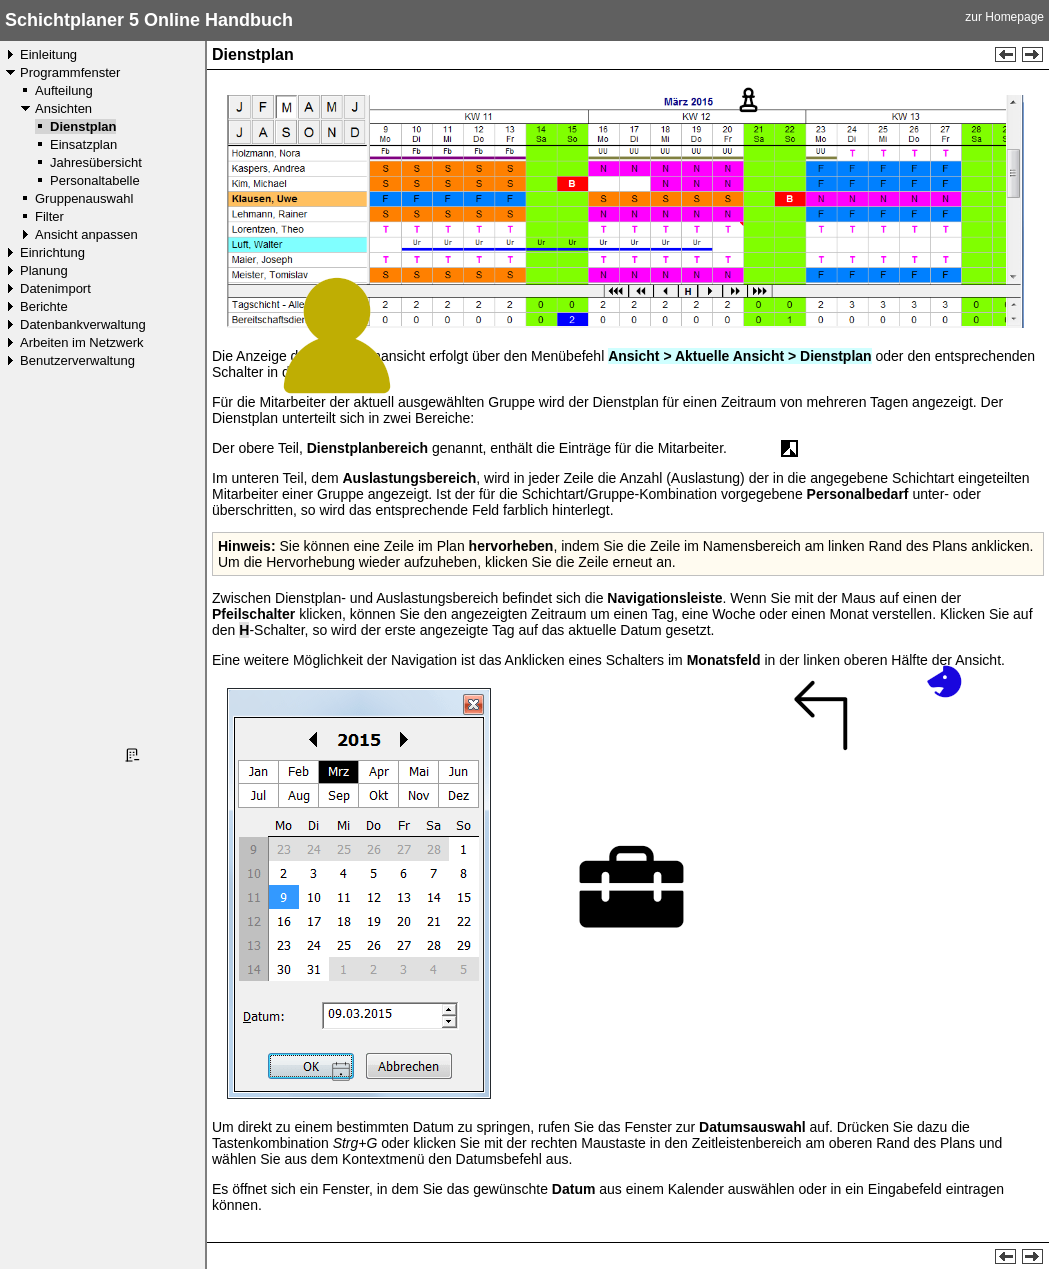  Describe the element at coordinates (337, 340) in the screenshot. I see `view your profile` at that location.